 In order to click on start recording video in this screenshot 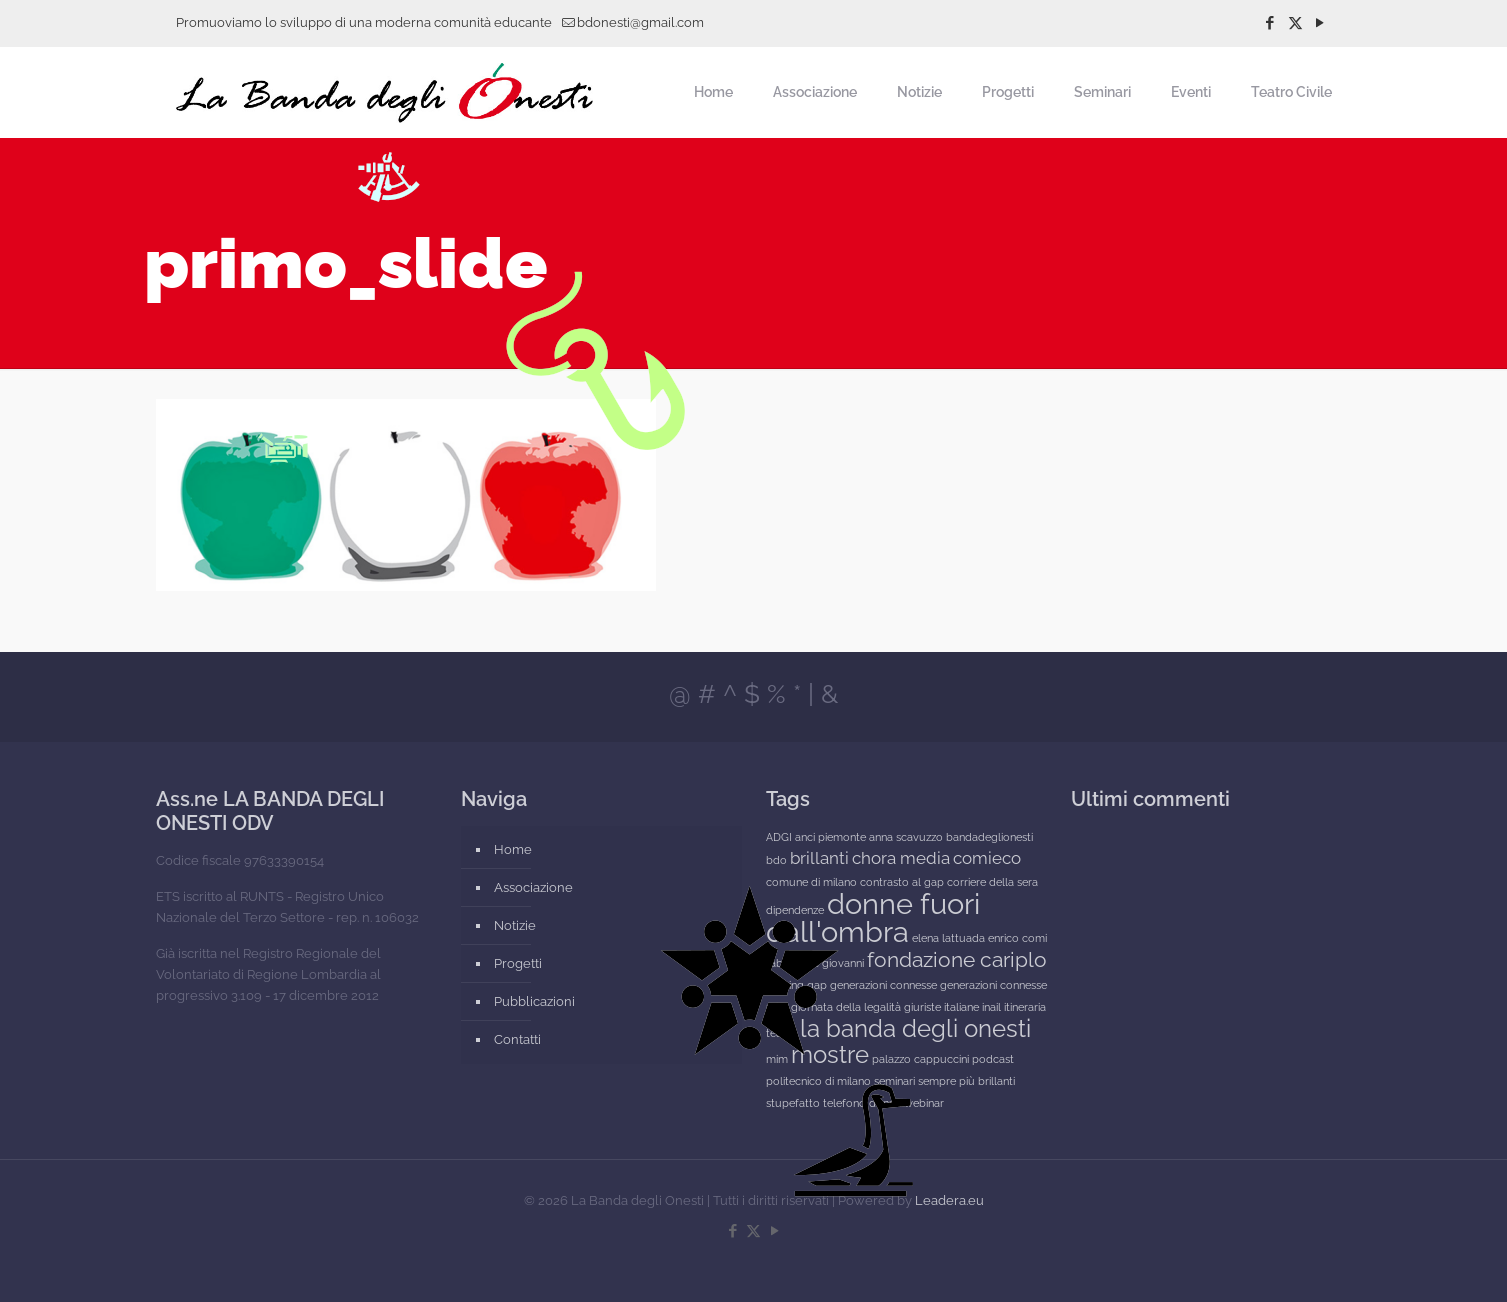, I will do `click(283, 448)`.